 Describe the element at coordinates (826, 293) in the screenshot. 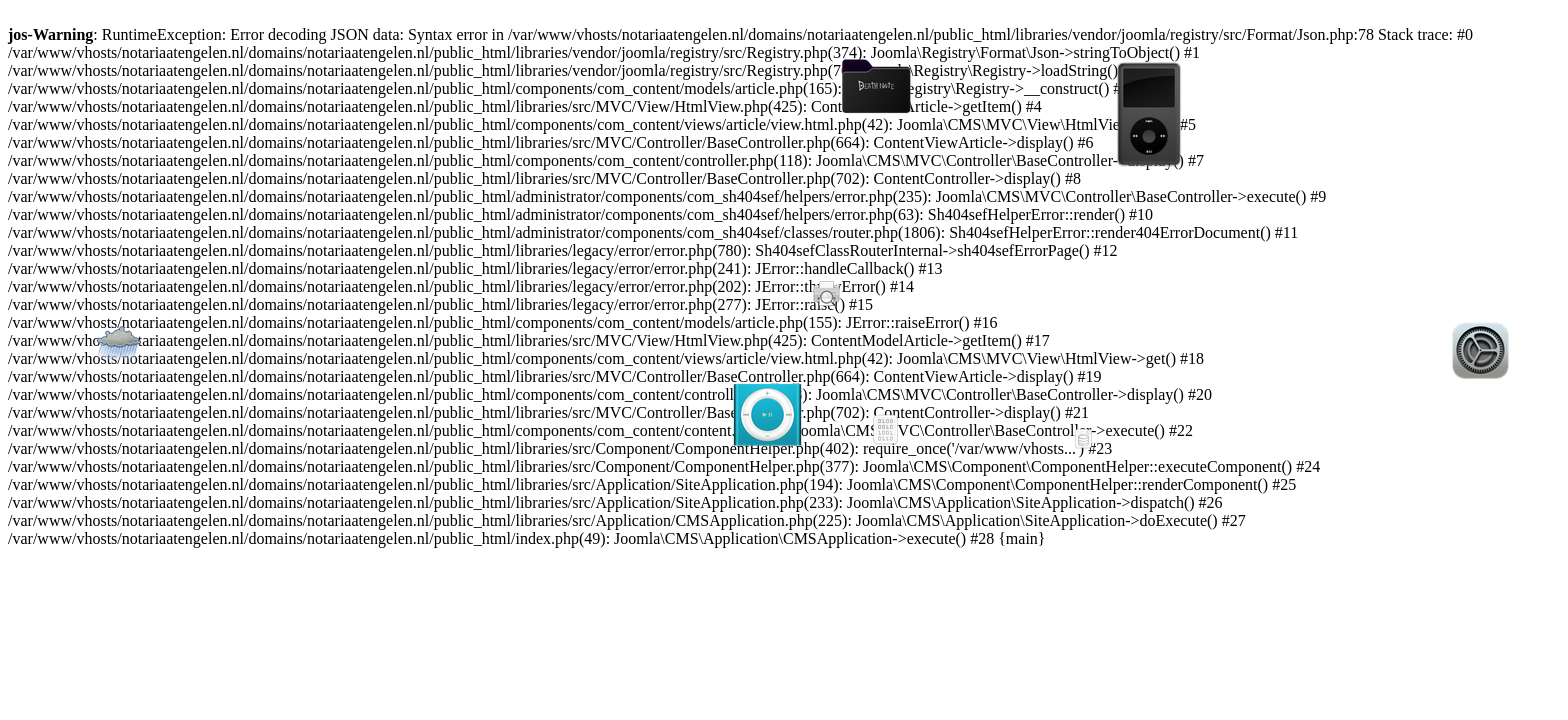

I see `preview document before printing` at that location.